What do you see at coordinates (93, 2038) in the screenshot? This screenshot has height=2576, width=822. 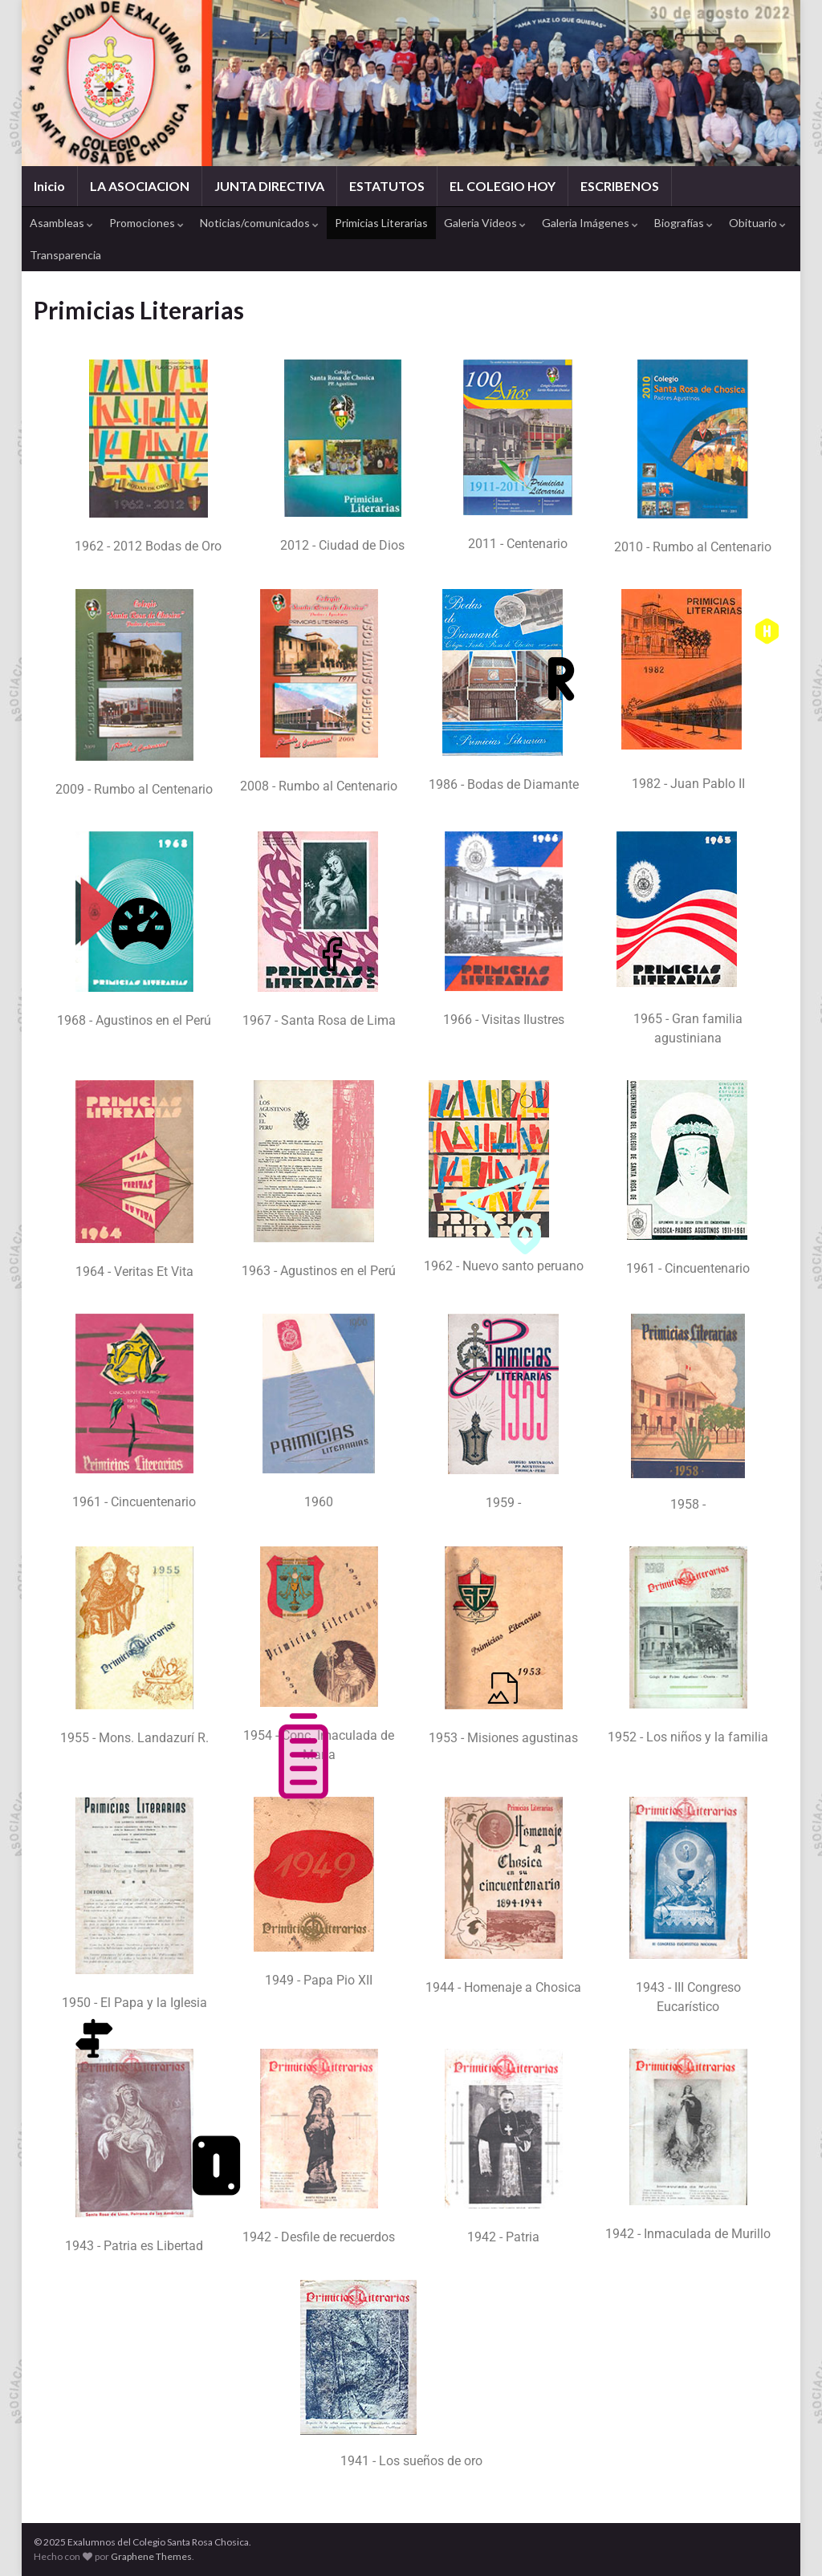 I see `get directions to a destination` at bounding box center [93, 2038].